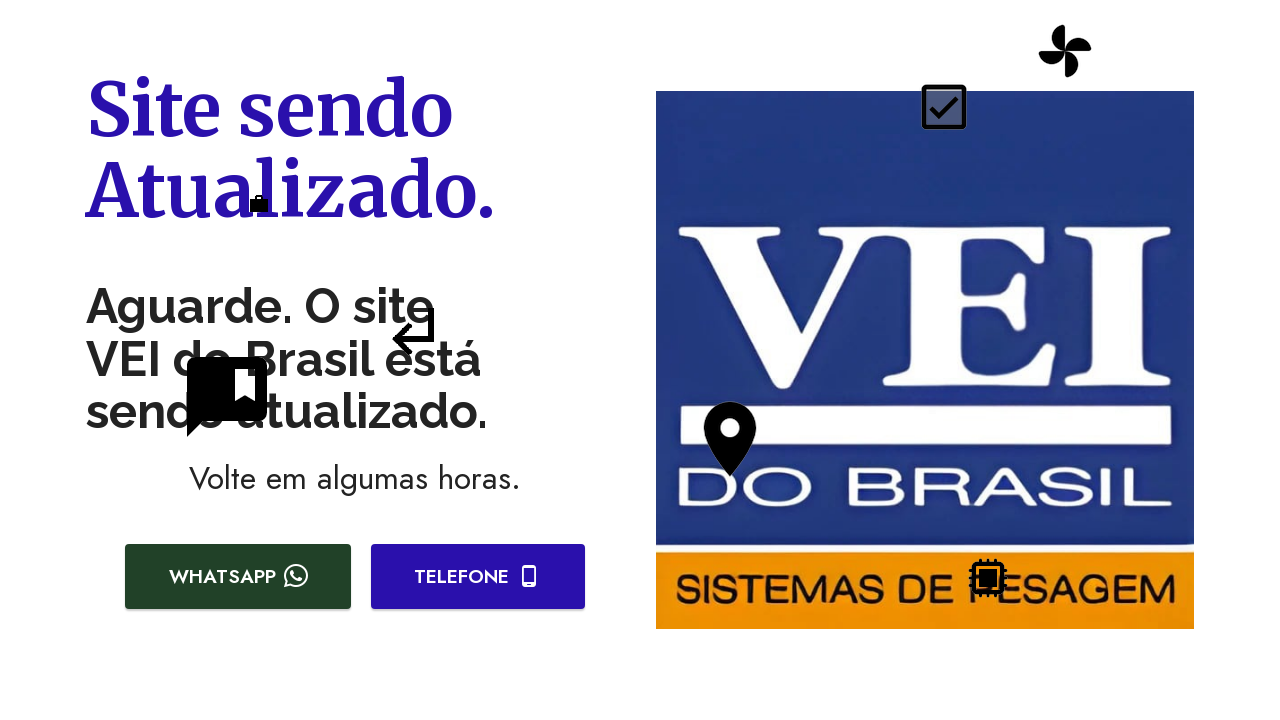 Image resolution: width=1280 pixels, height=720 pixels. I want to click on access toys or games category, so click(1065, 51).